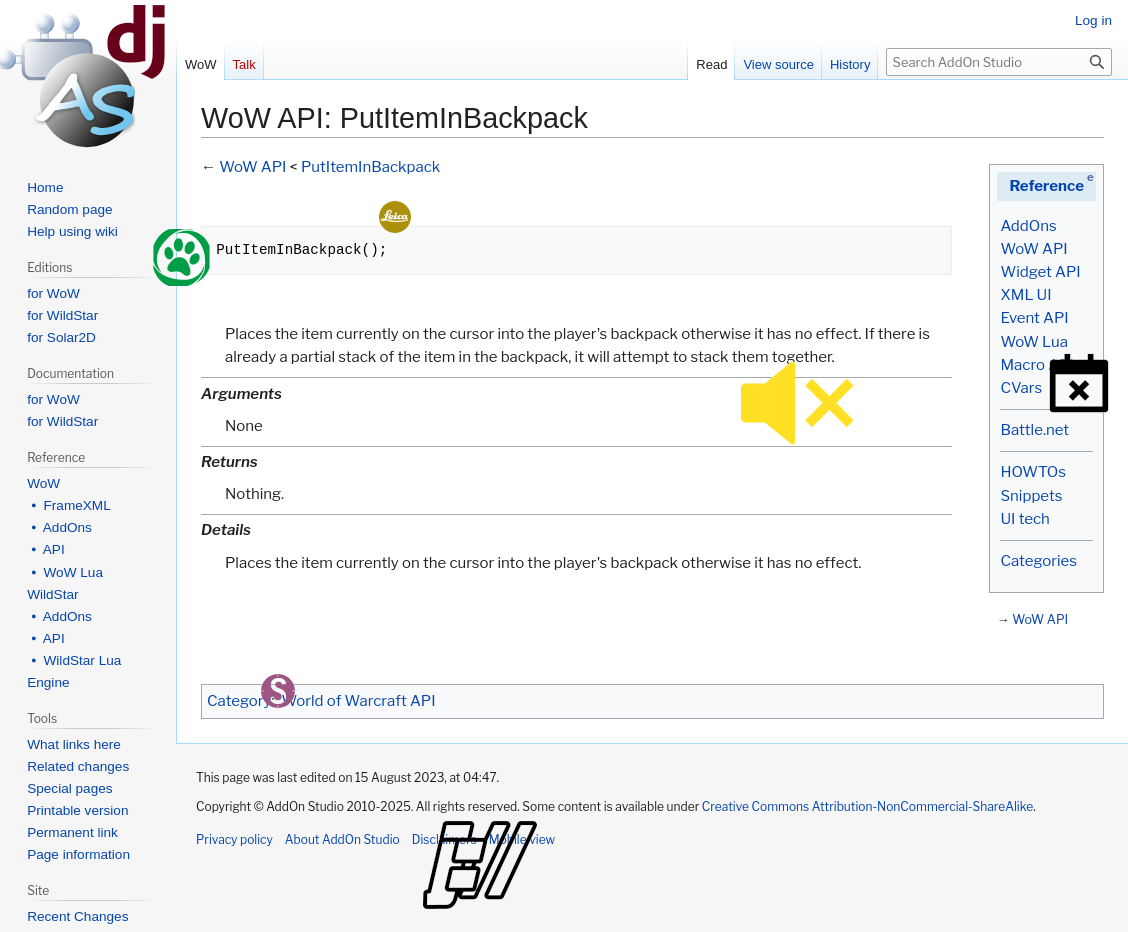 This screenshot has height=932, width=1128. I want to click on leica camera brand logo, so click(395, 217).